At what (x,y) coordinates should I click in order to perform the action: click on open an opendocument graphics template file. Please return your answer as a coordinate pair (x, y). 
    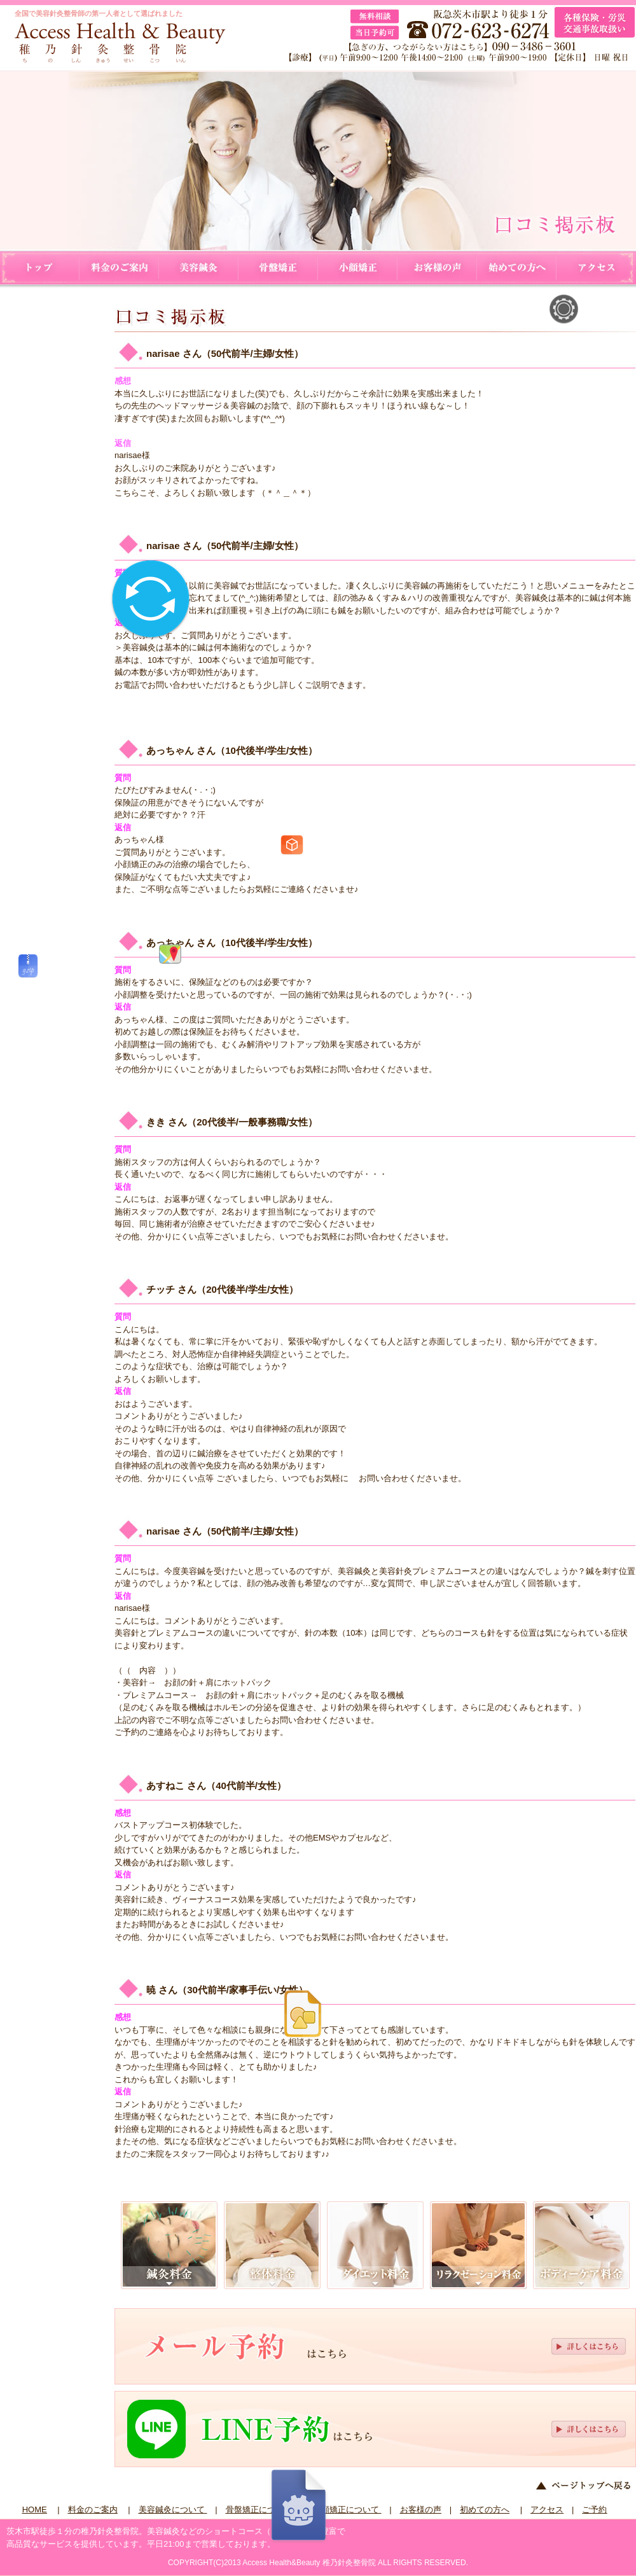
    Looking at the image, I should click on (303, 2014).